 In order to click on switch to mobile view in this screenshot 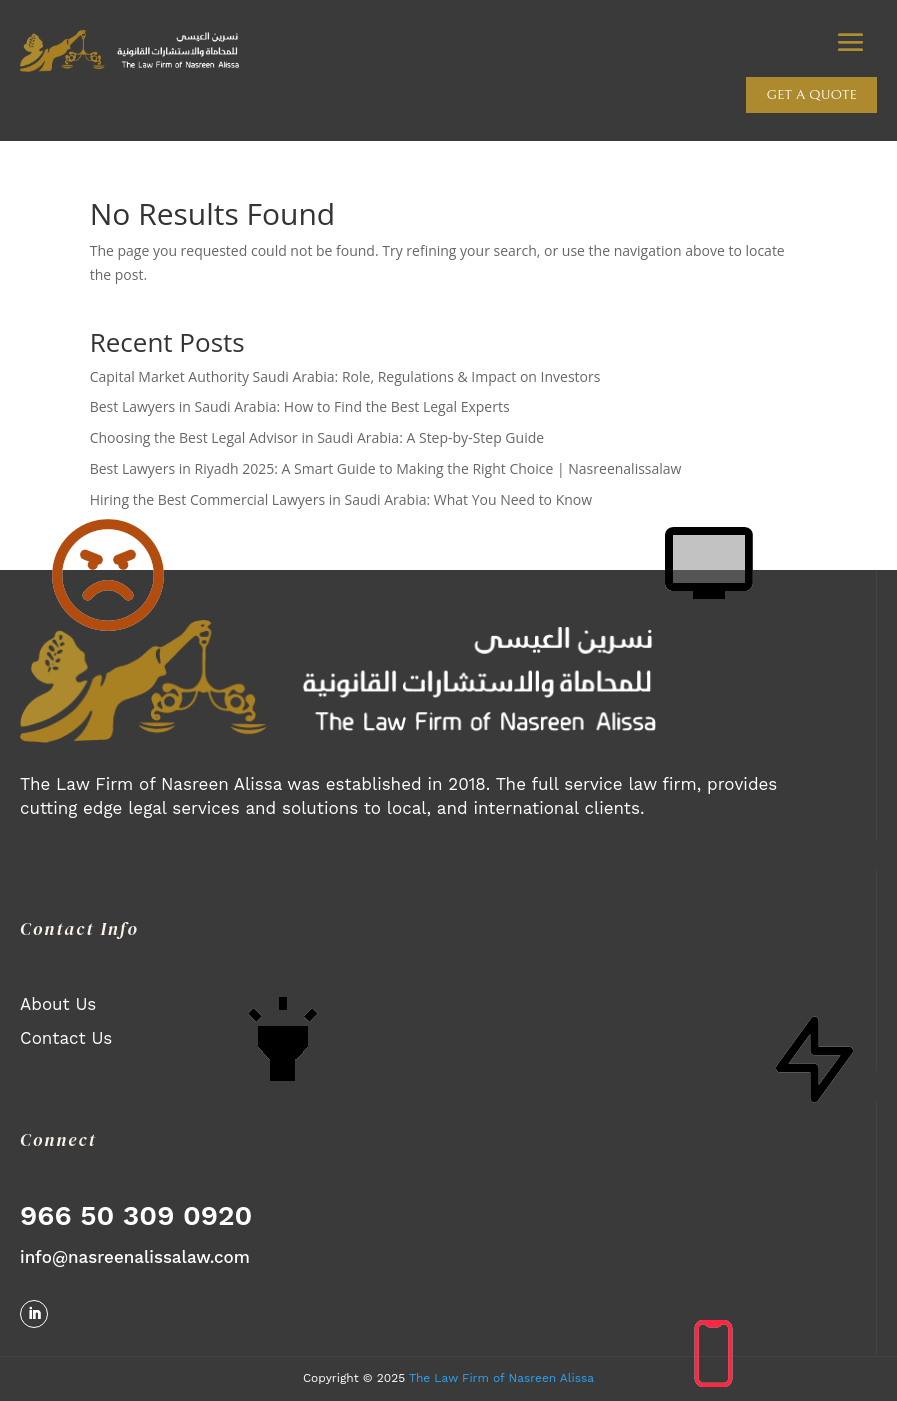, I will do `click(713, 1353)`.